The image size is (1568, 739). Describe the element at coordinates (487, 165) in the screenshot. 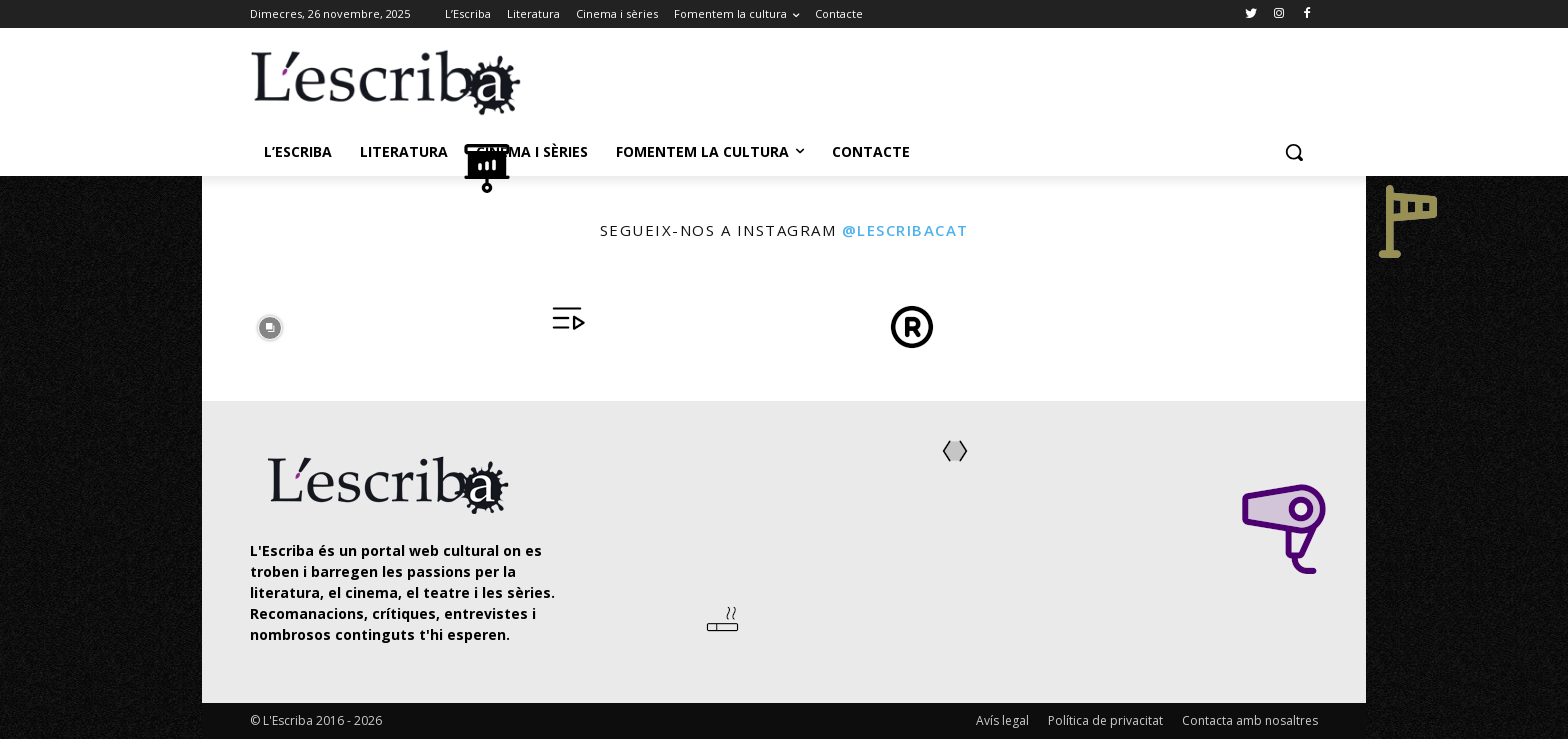

I see `view presentation with charts` at that location.